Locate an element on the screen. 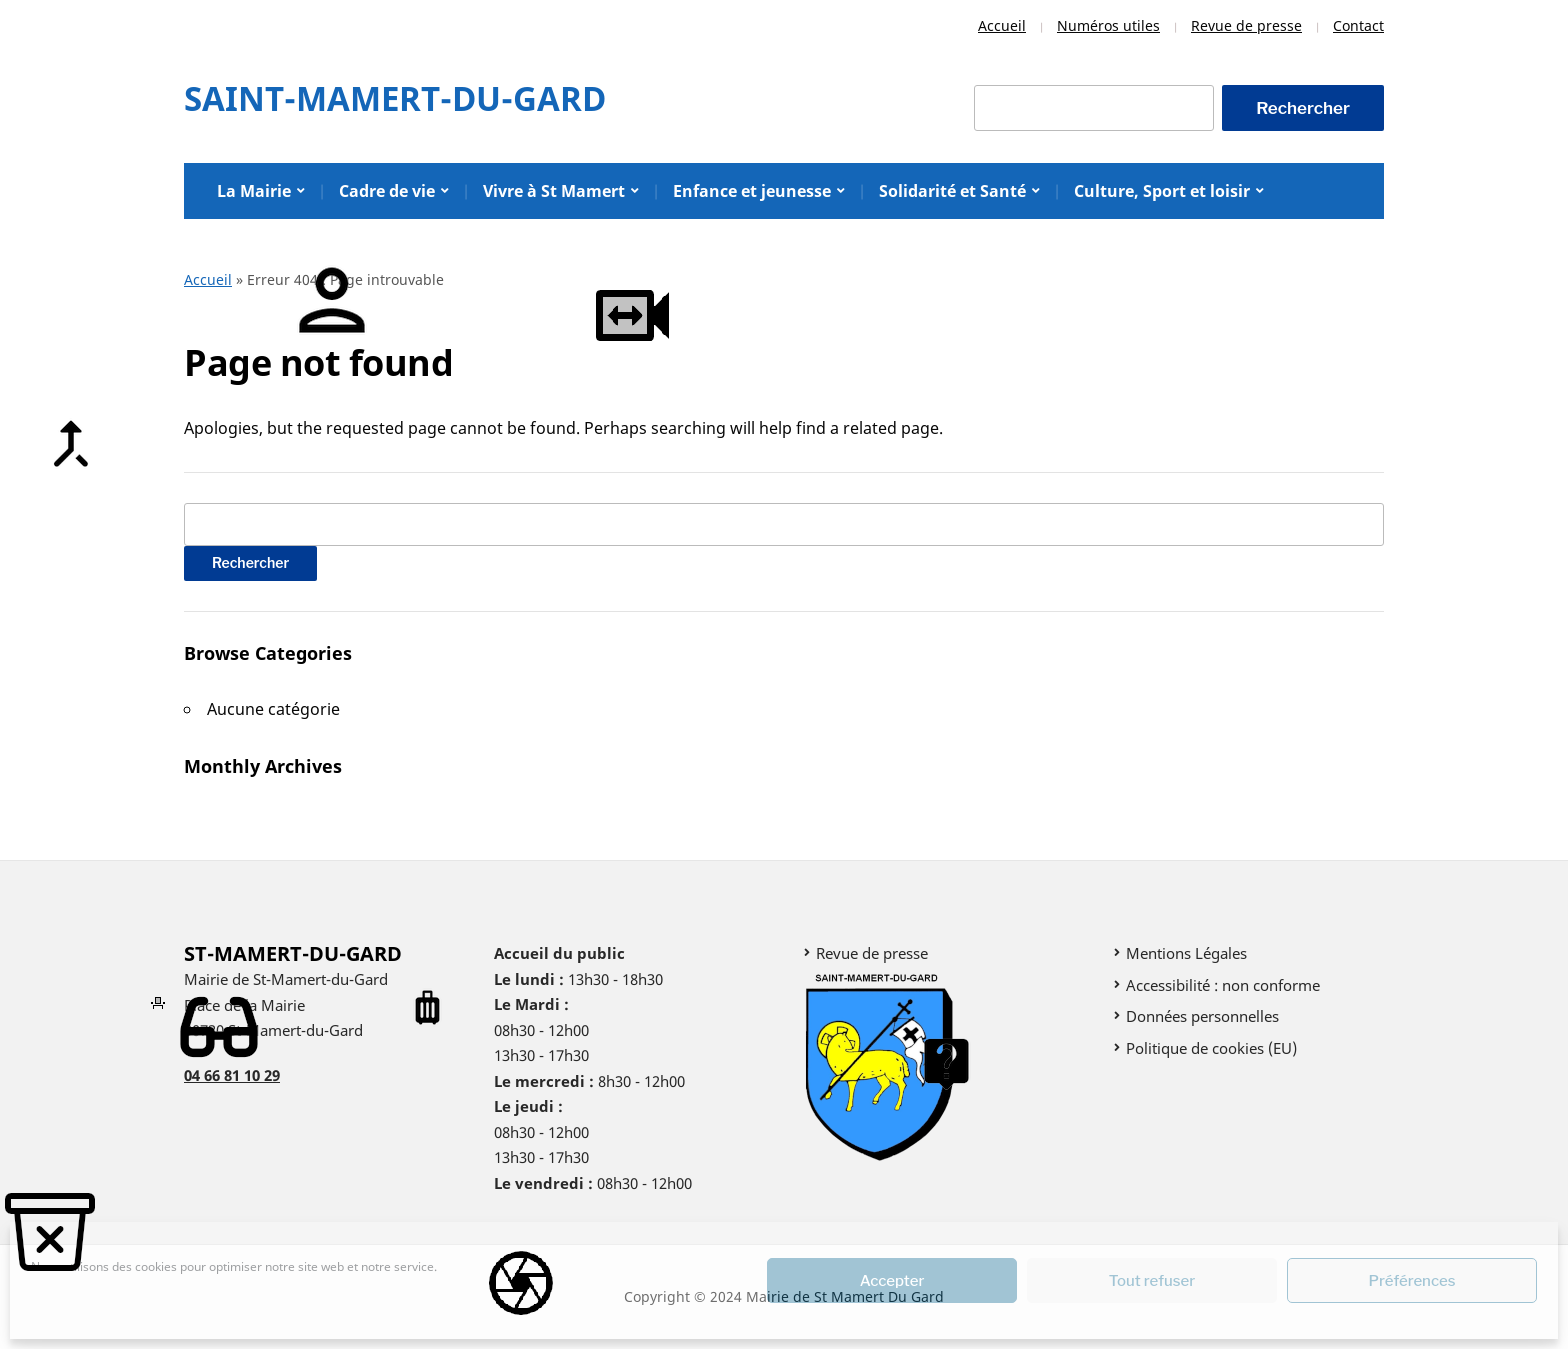 Image resolution: width=1568 pixels, height=1349 pixels. merge two active calls into a conference is located at coordinates (71, 444).